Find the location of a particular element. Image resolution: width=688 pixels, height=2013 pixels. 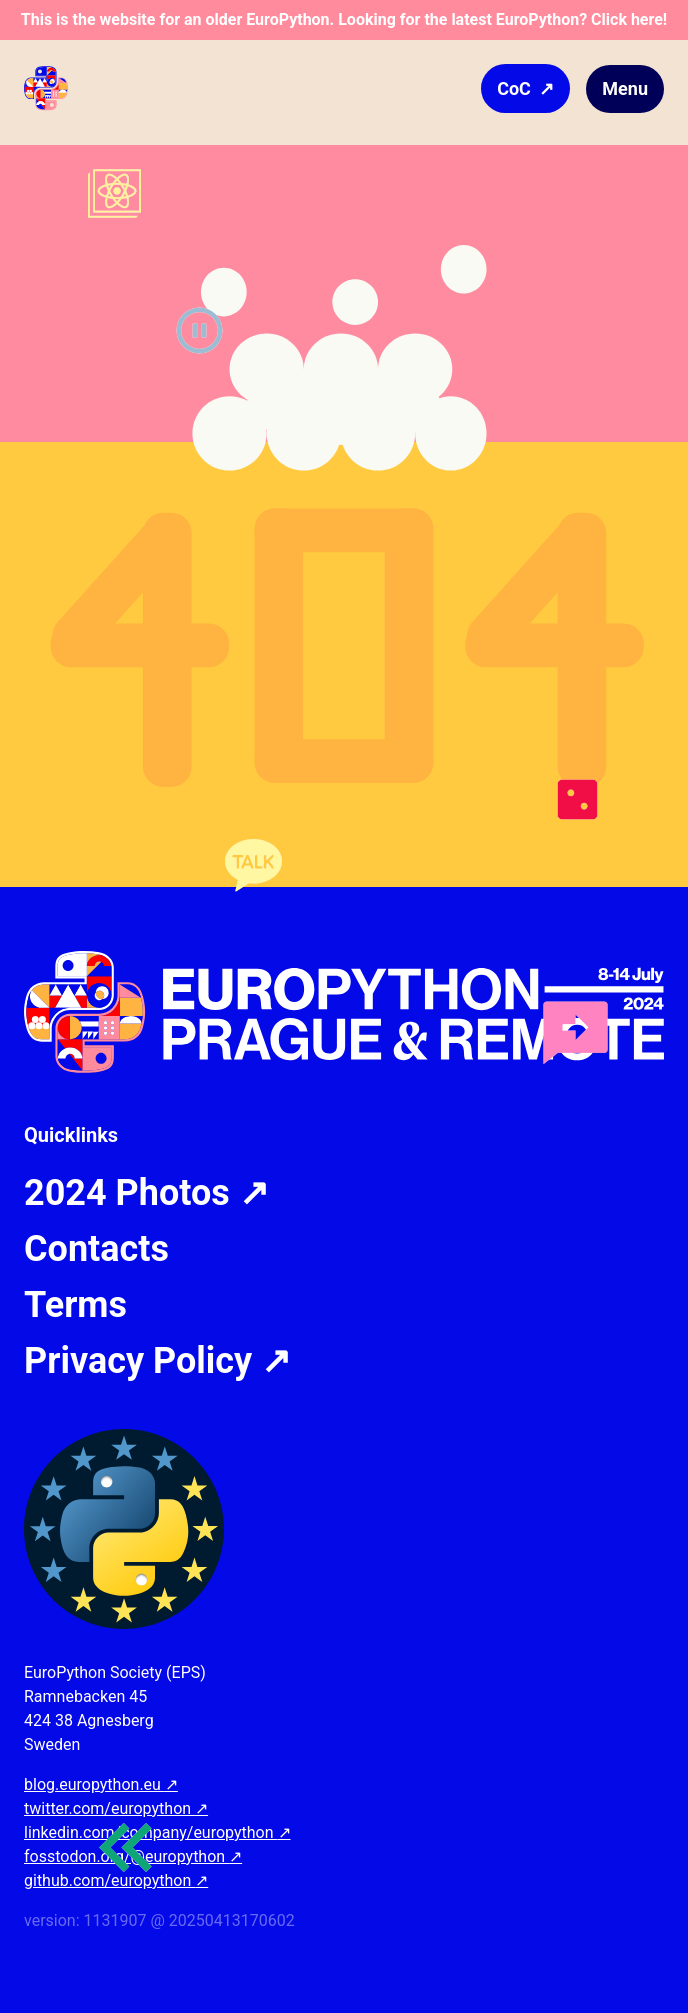

create react app logo is located at coordinates (114, 193).